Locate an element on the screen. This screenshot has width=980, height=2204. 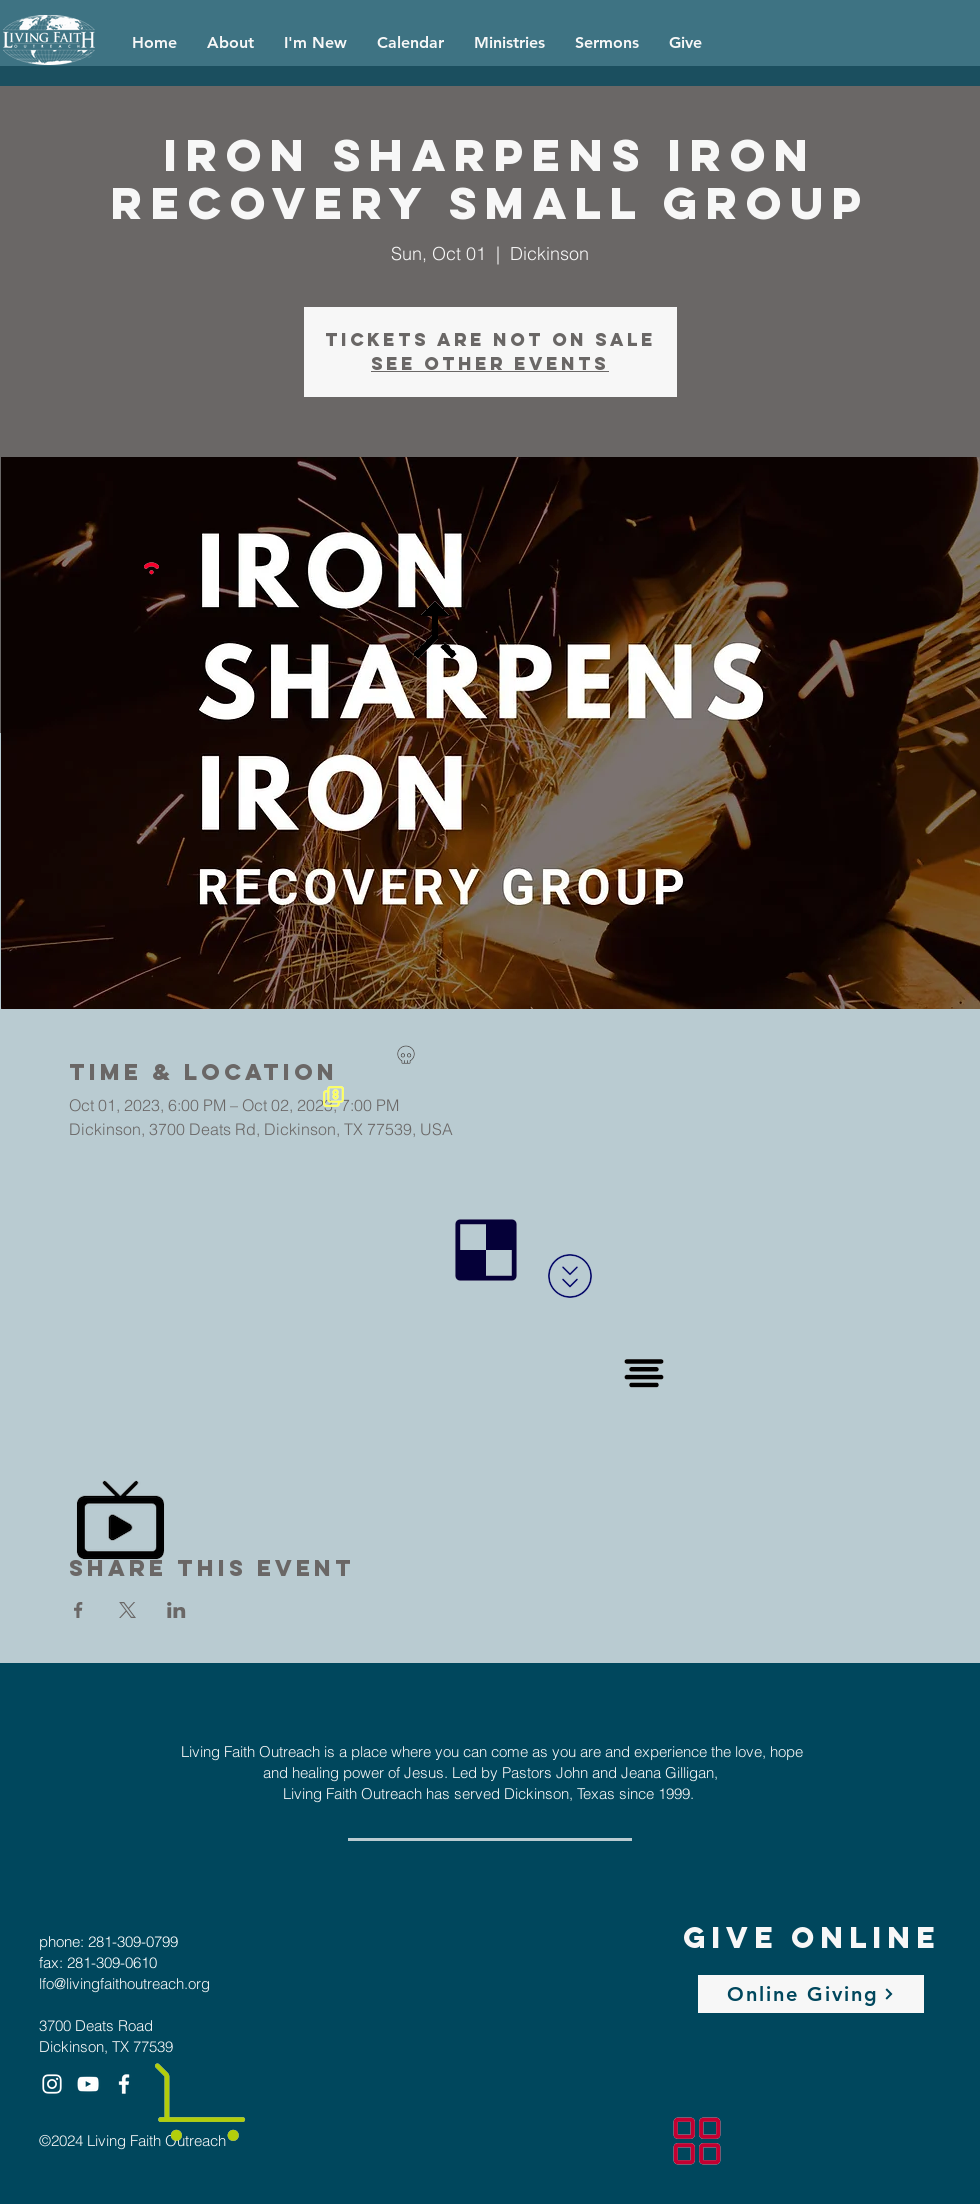
view shopping cart is located at coordinates (198, 2097).